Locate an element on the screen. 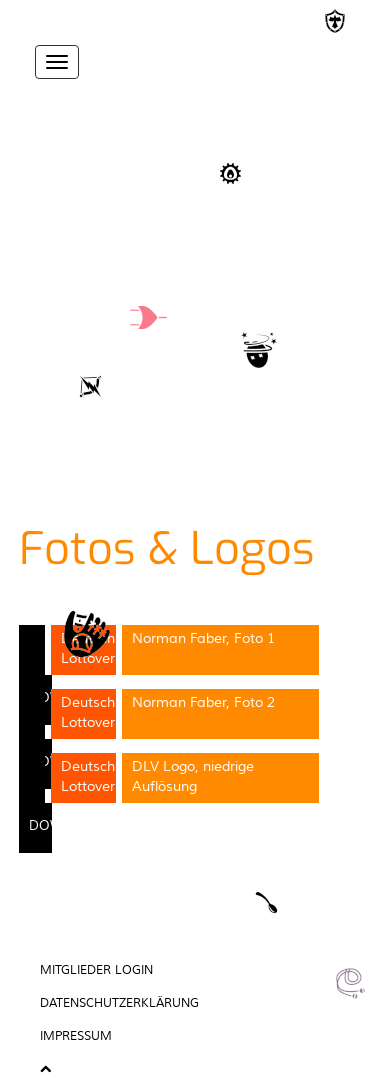 This screenshot has height=1089, width=375. represents an OR logic gate in circuit design is located at coordinates (148, 317).